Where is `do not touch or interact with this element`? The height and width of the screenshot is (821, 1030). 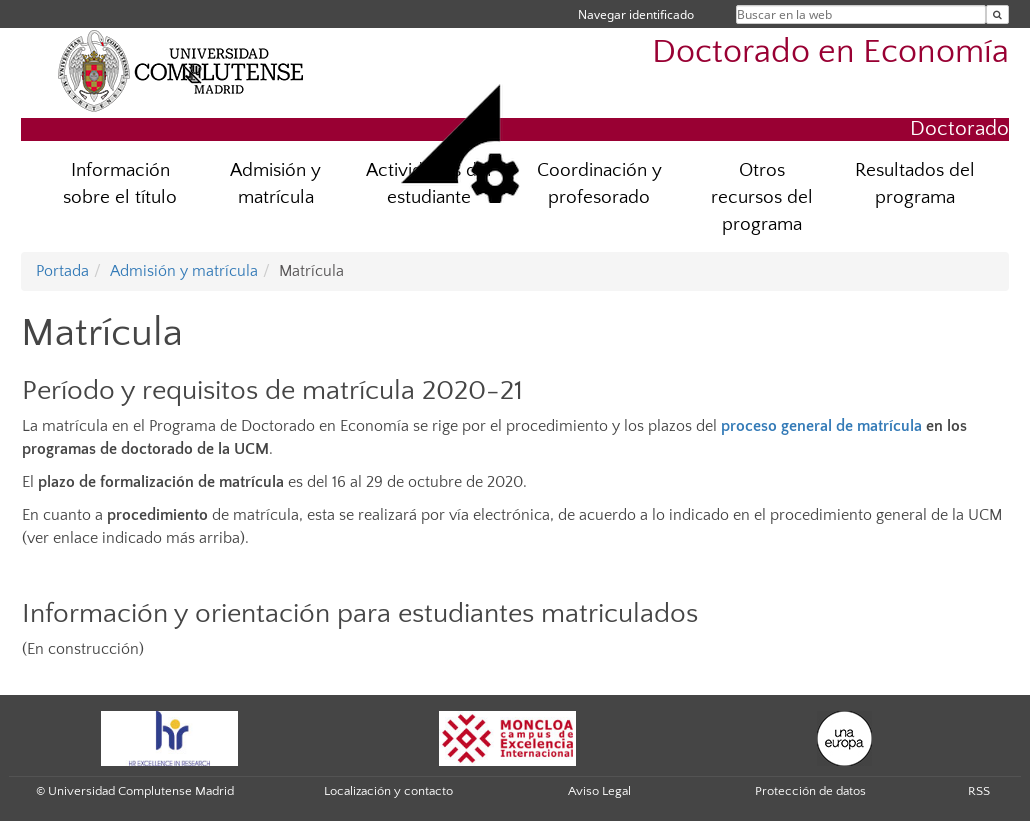 do not touch or interact with this element is located at coordinates (193, 74).